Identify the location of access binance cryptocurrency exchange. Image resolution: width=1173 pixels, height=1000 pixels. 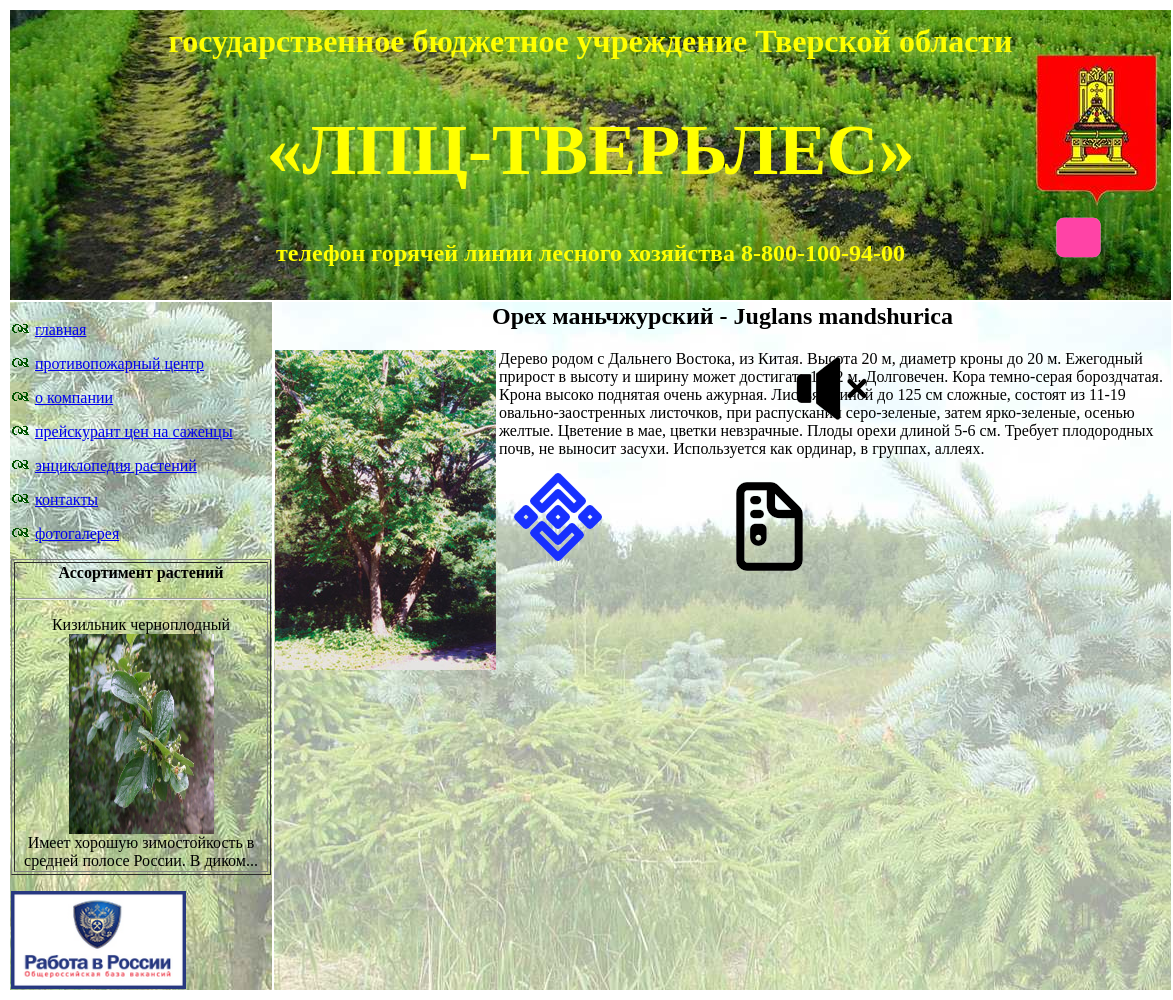
(558, 517).